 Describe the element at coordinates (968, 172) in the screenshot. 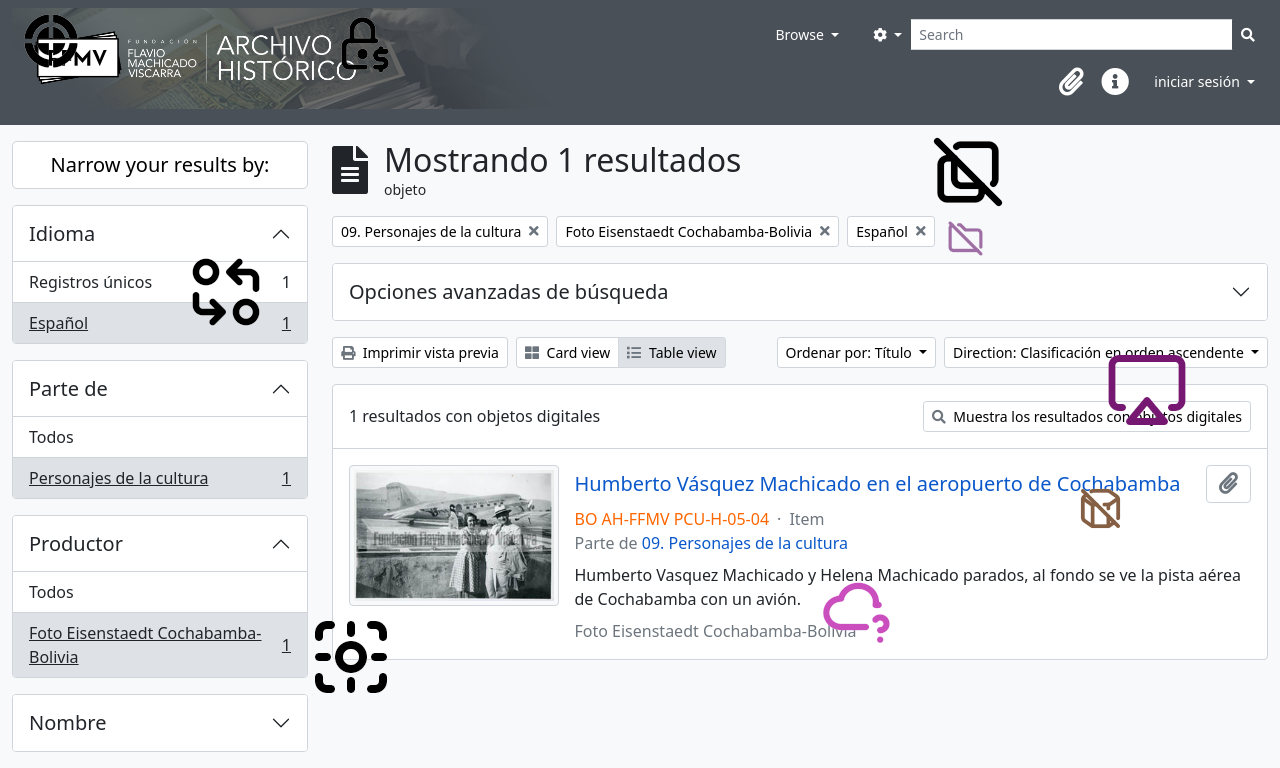

I see `disable layer view` at that location.